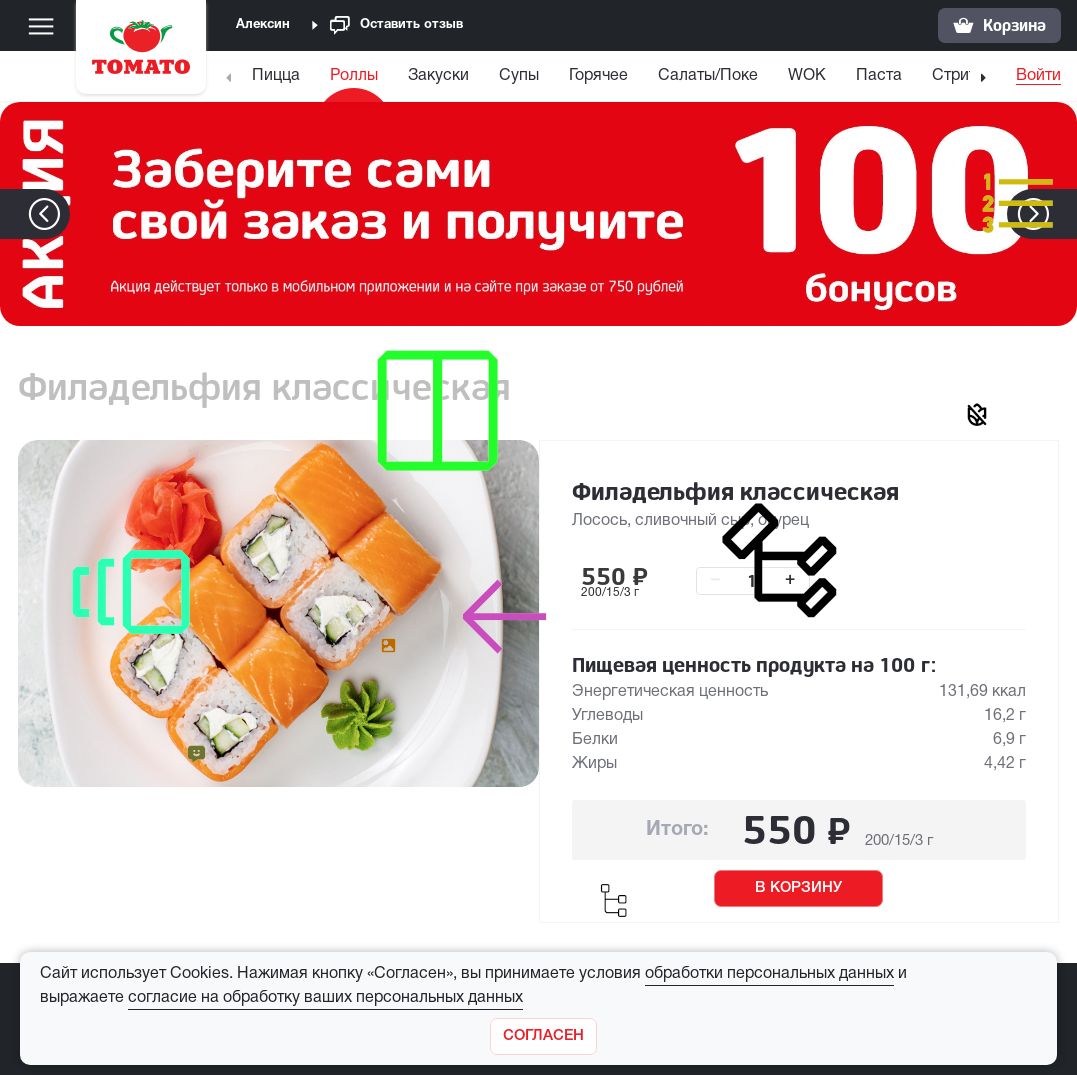 This screenshot has width=1077, height=1075. Describe the element at coordinates (504, 613) in the screenshot. I see `go back to the previous screen` at that location.